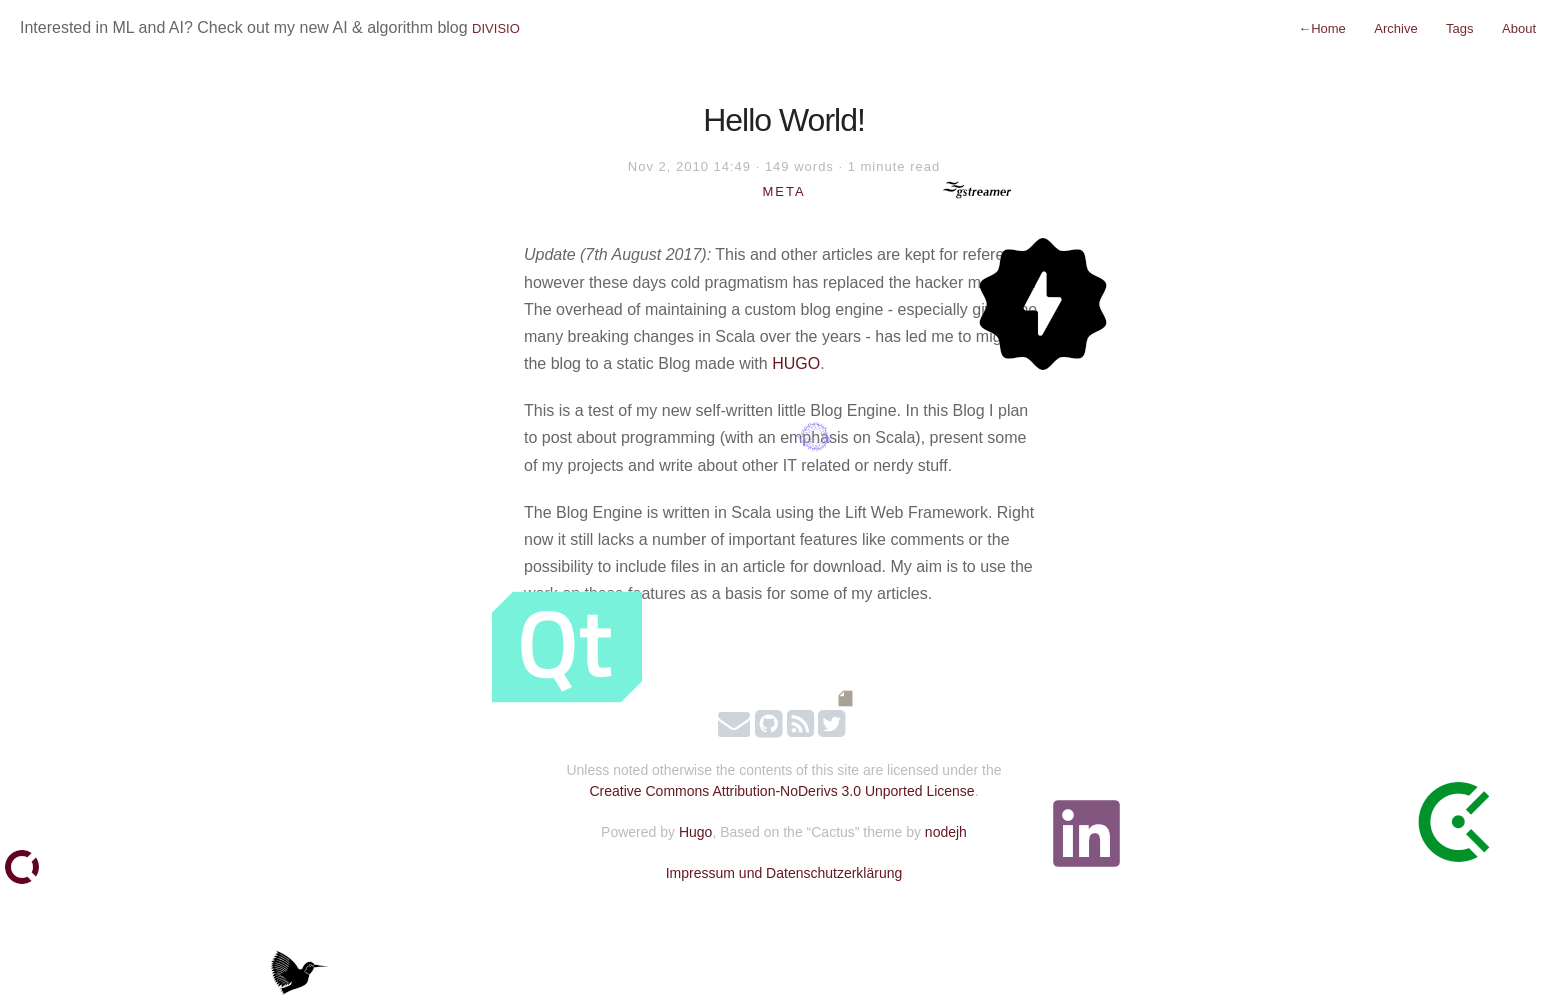 Image resolution: width=1568 pixels, height=1004 pixels. What do you see at coordinates (300, 973) in the screenshot?
I see `LaTeX typesetting system logo` at bounding box center [300, 973].